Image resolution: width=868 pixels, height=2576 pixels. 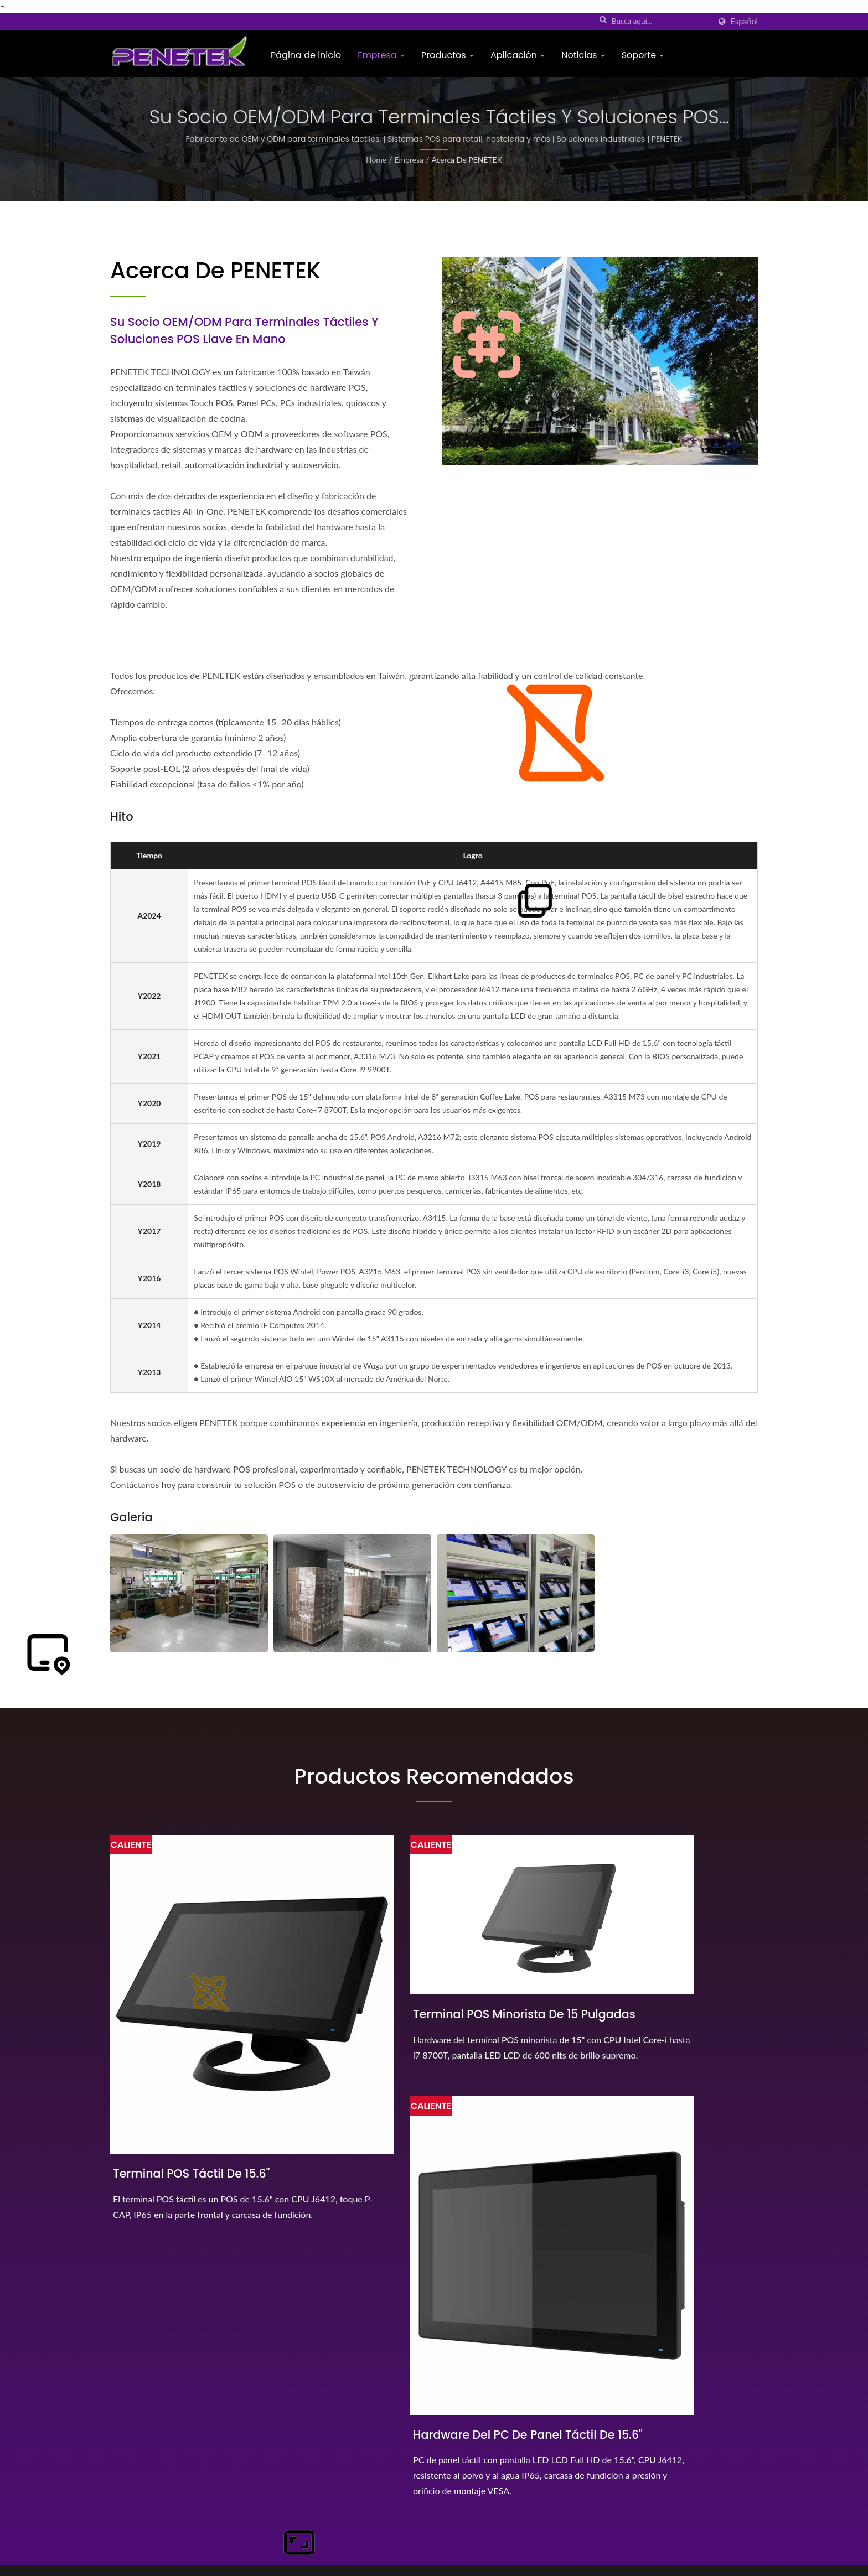 What do you see at coordinates (48, 1652) in the screenshot?
I see `pin a location on tablet display` at bounding box center [48, 1652].